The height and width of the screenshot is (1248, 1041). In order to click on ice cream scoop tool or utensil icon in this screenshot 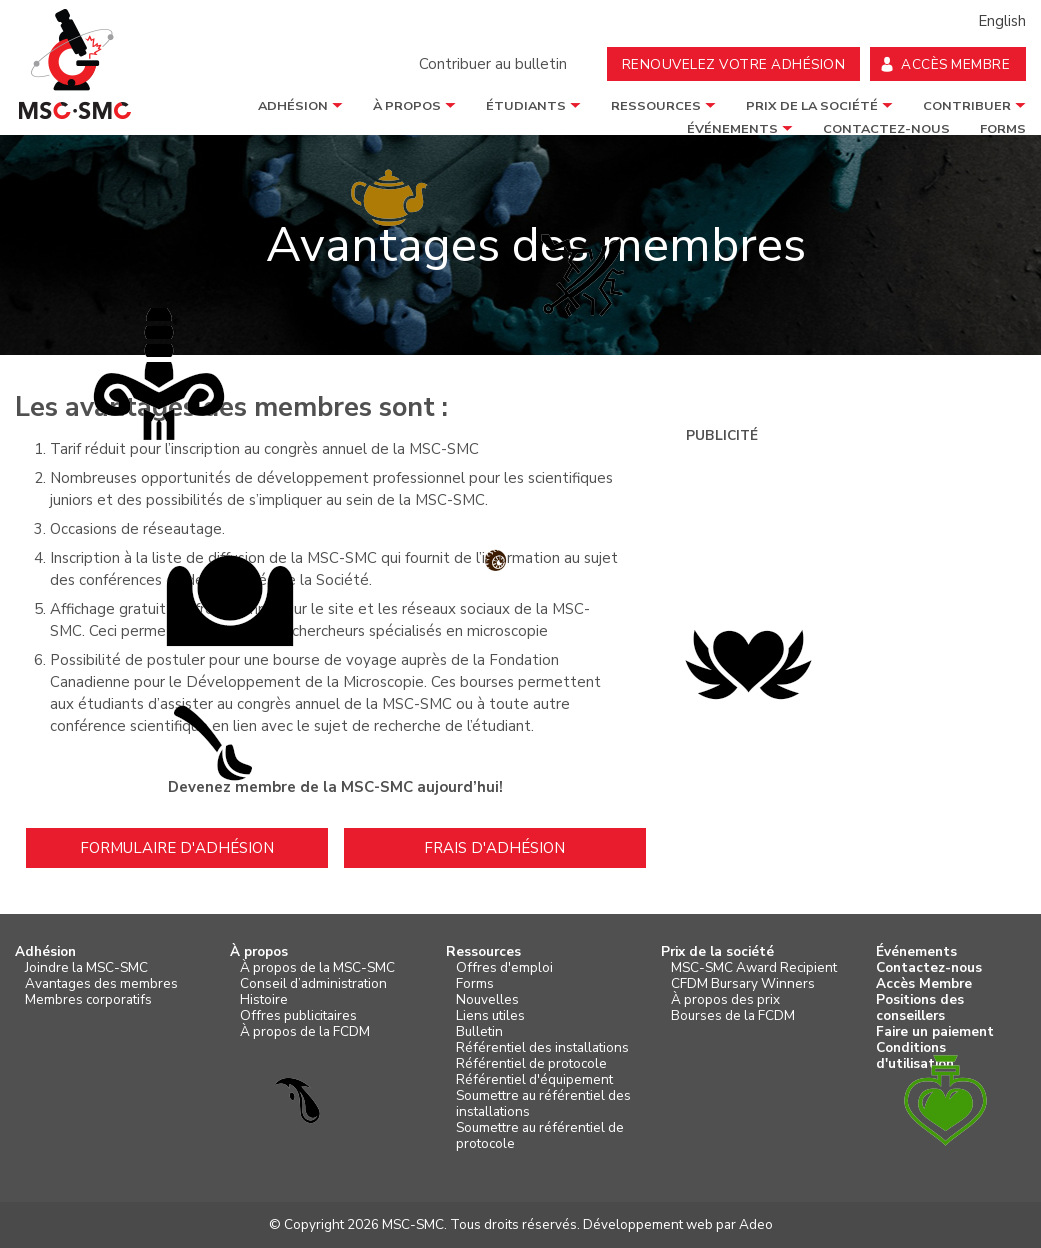, I will do `click(213, 743)`.